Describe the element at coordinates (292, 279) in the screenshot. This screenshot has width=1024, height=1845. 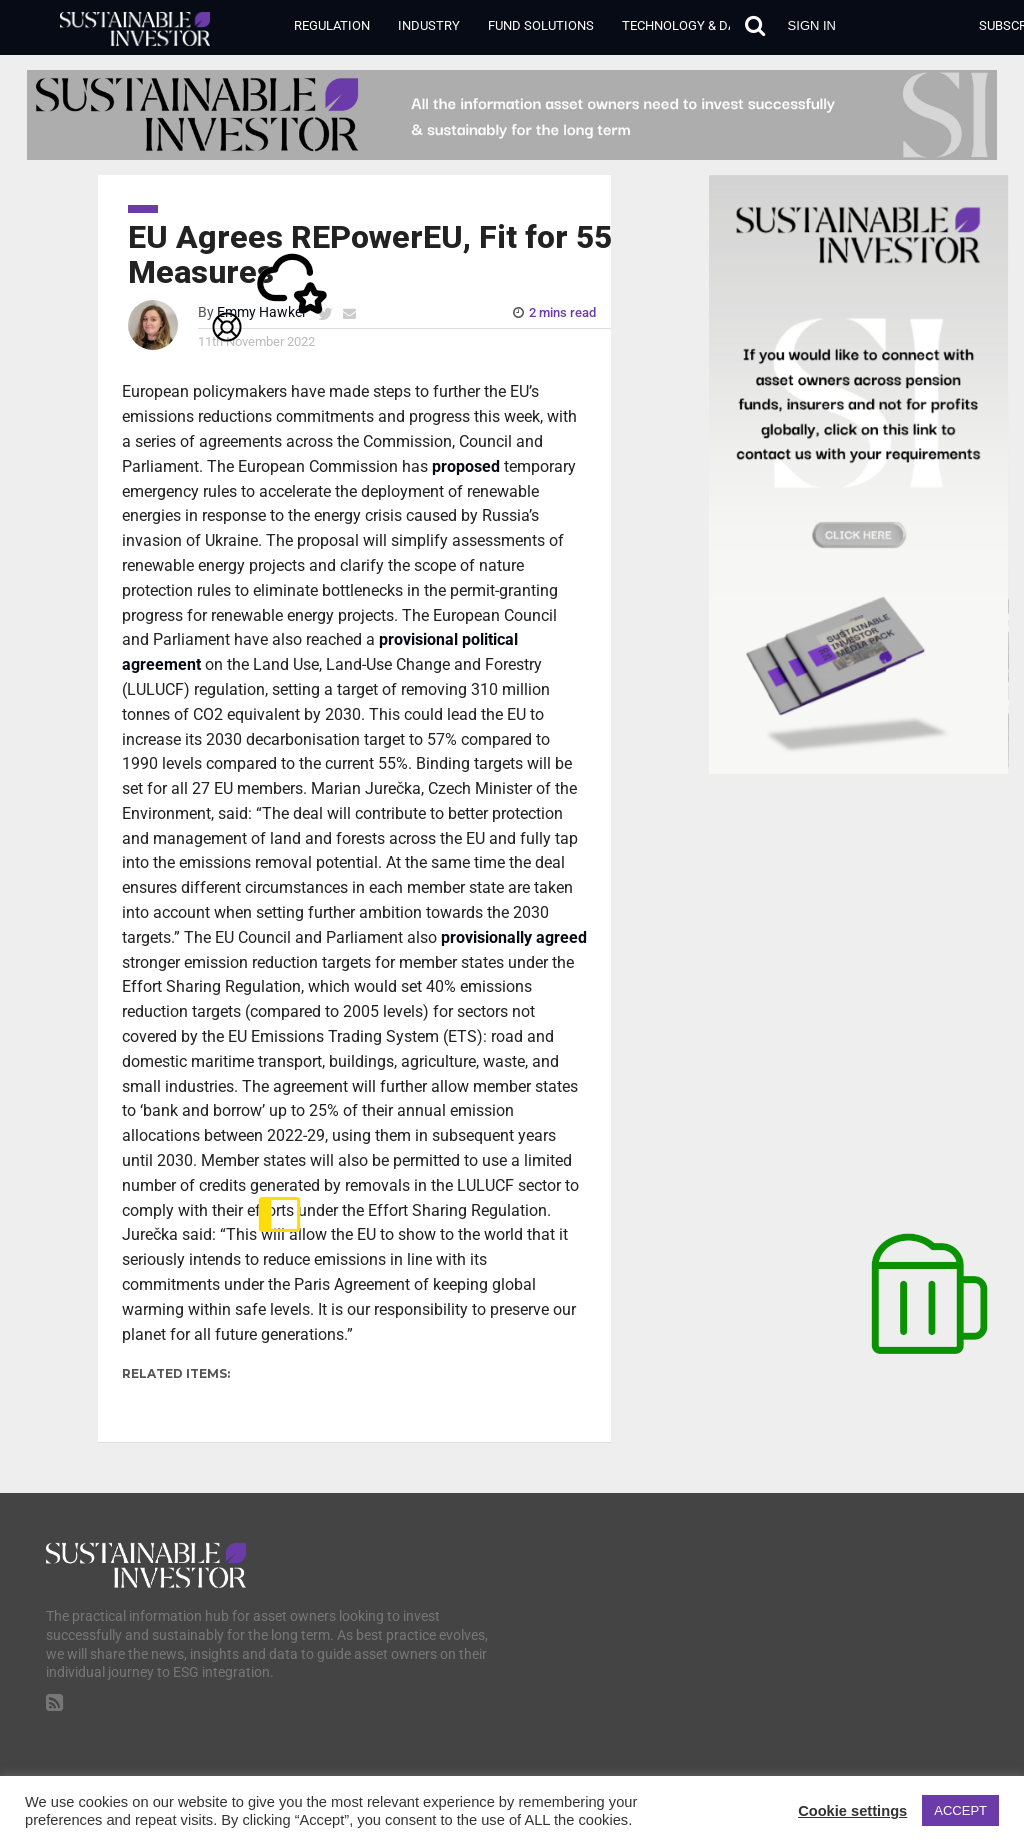
I see `mark cloud content as favorite` at that location.